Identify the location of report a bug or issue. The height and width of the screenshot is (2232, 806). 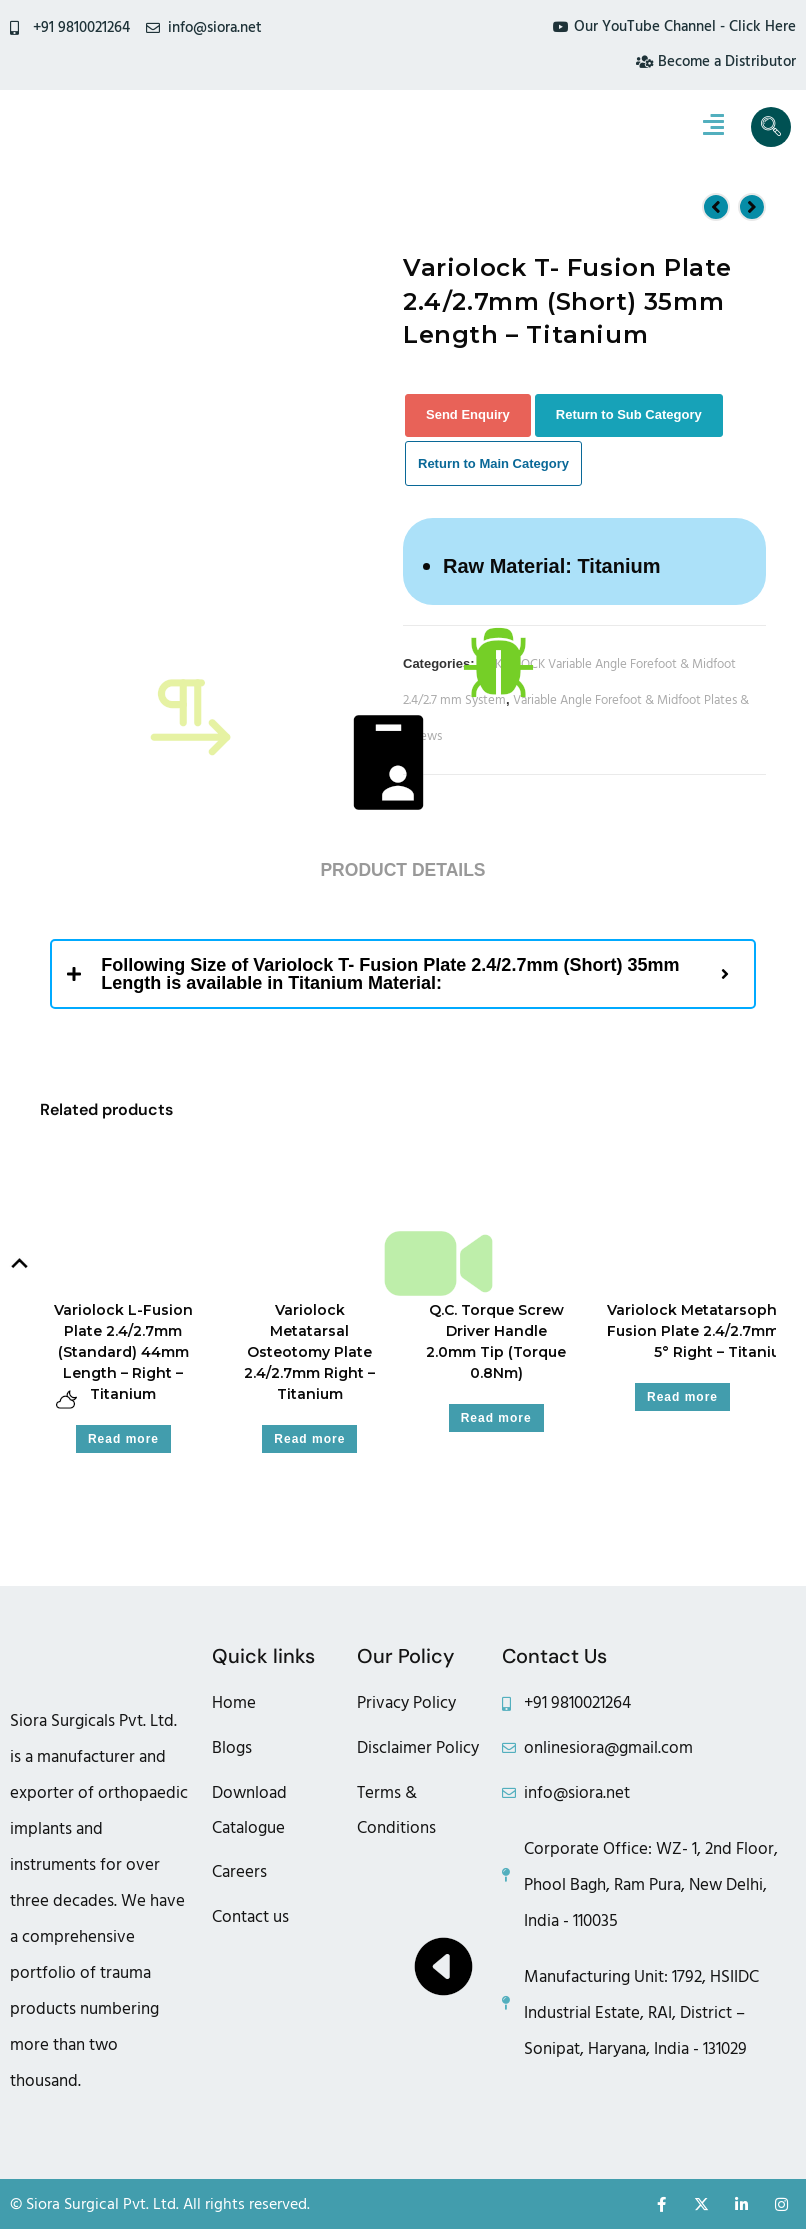
(498, 662).